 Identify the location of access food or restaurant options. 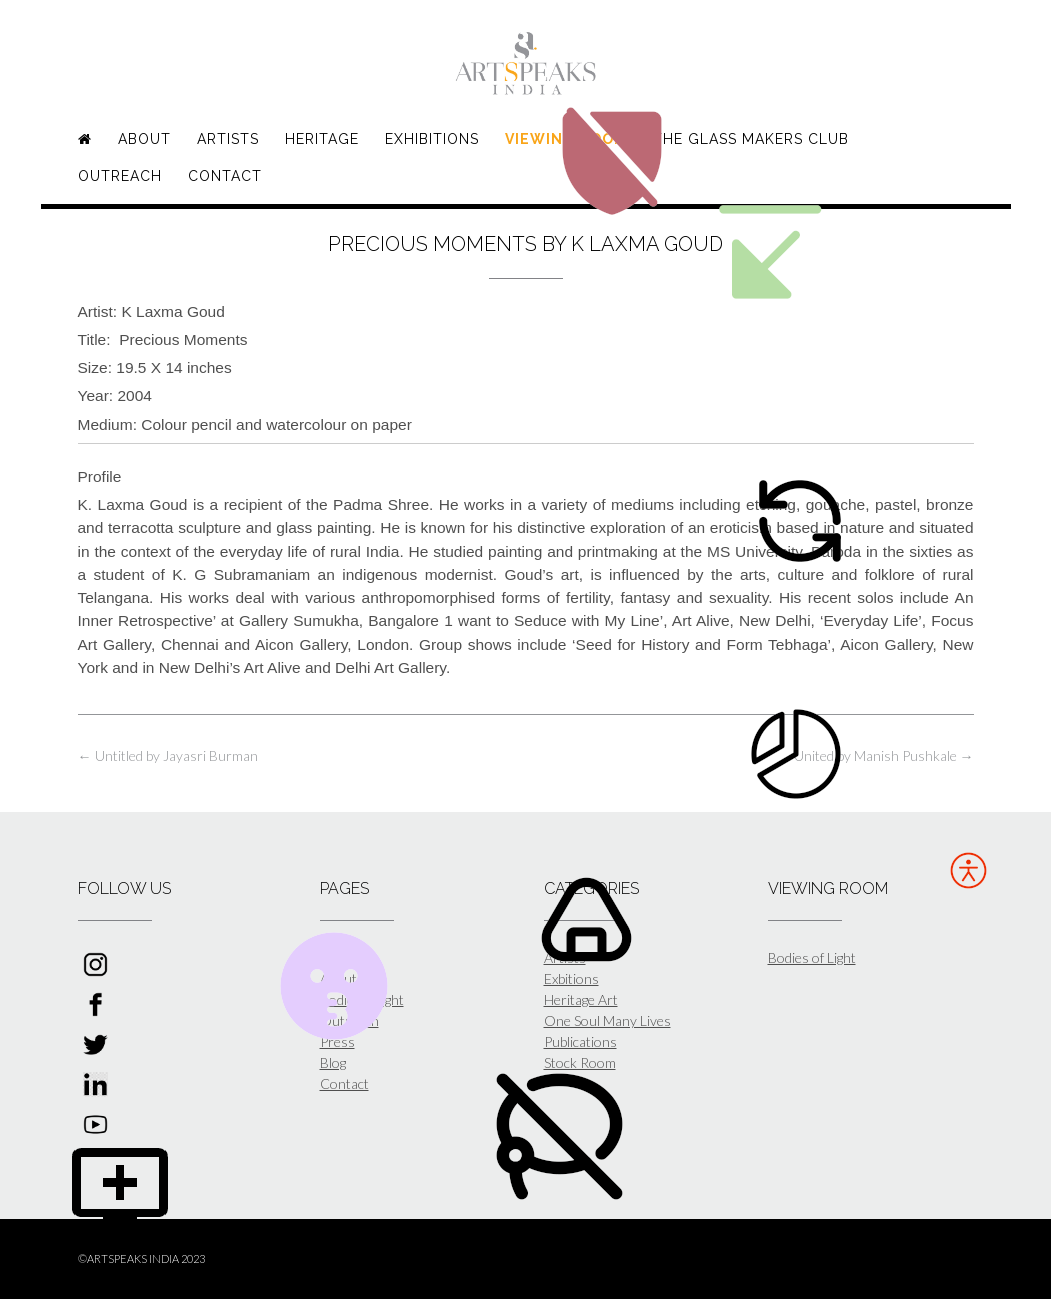
(586, 919).